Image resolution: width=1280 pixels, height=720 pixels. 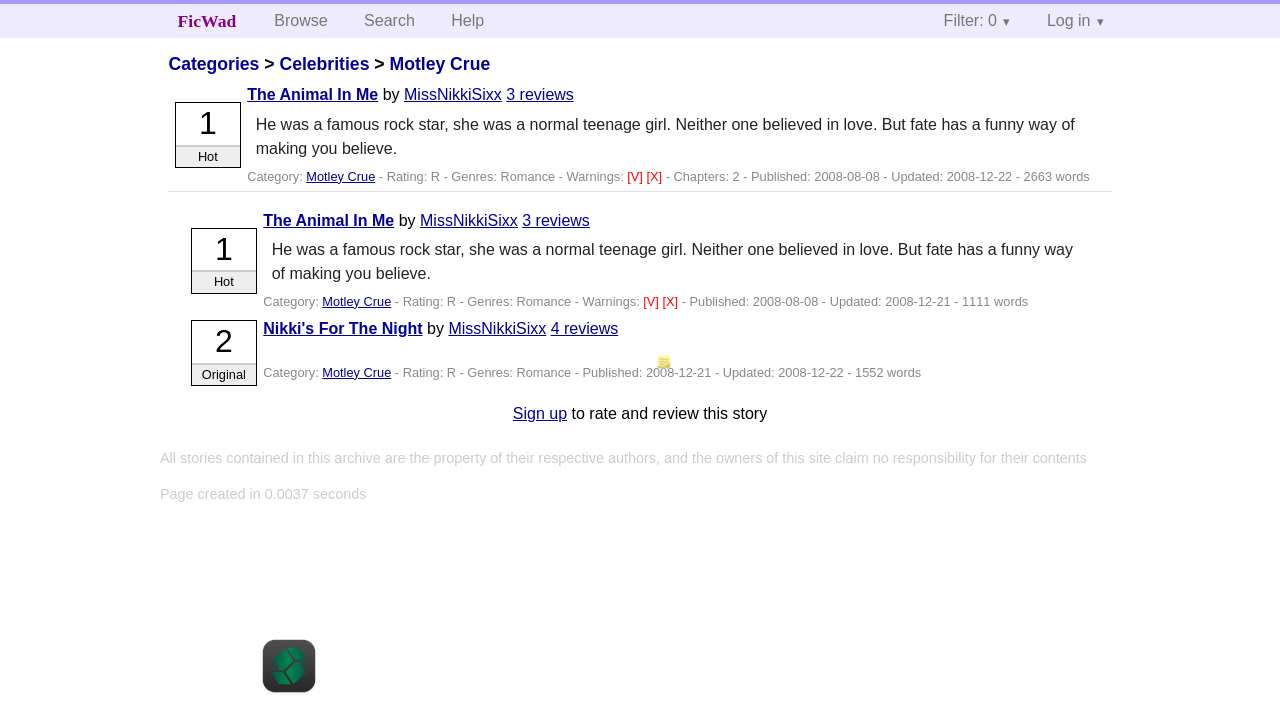 What do you see at coordinates (664, 362) in the screenshot?
I see `open the Stickies app for quick notes` at bounding box center [664, 362].